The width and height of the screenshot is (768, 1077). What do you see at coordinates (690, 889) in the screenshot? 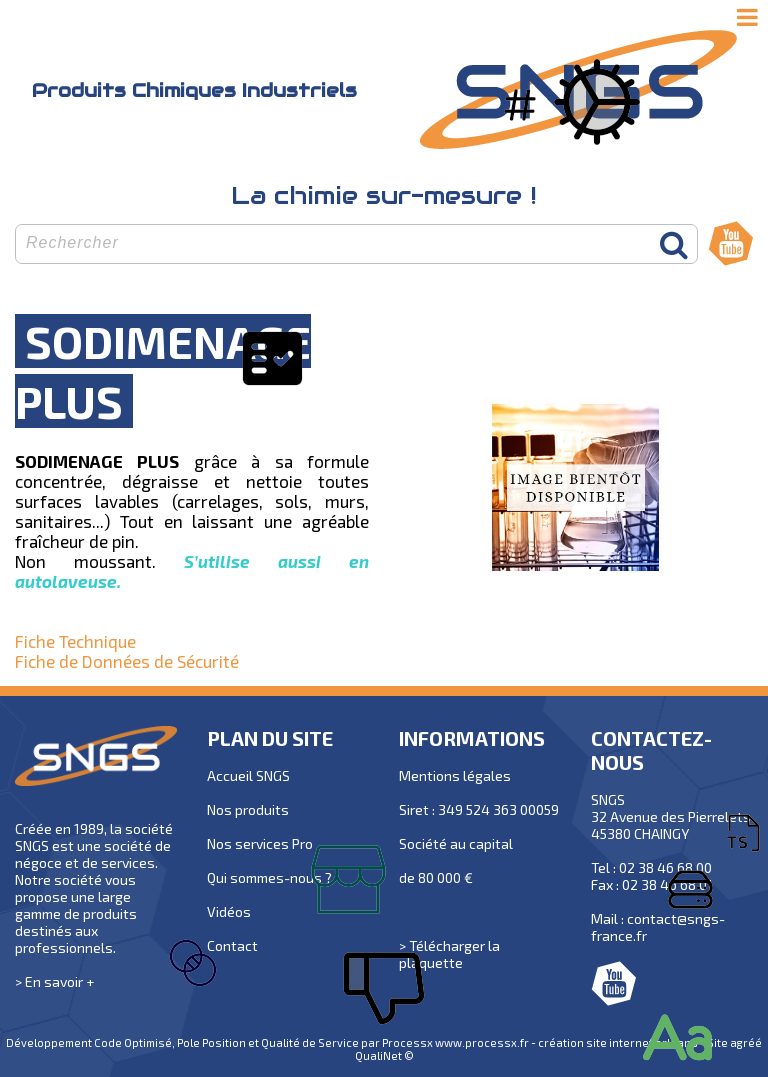
I see `view server infrastructure status` at bounding box center [690, 889].